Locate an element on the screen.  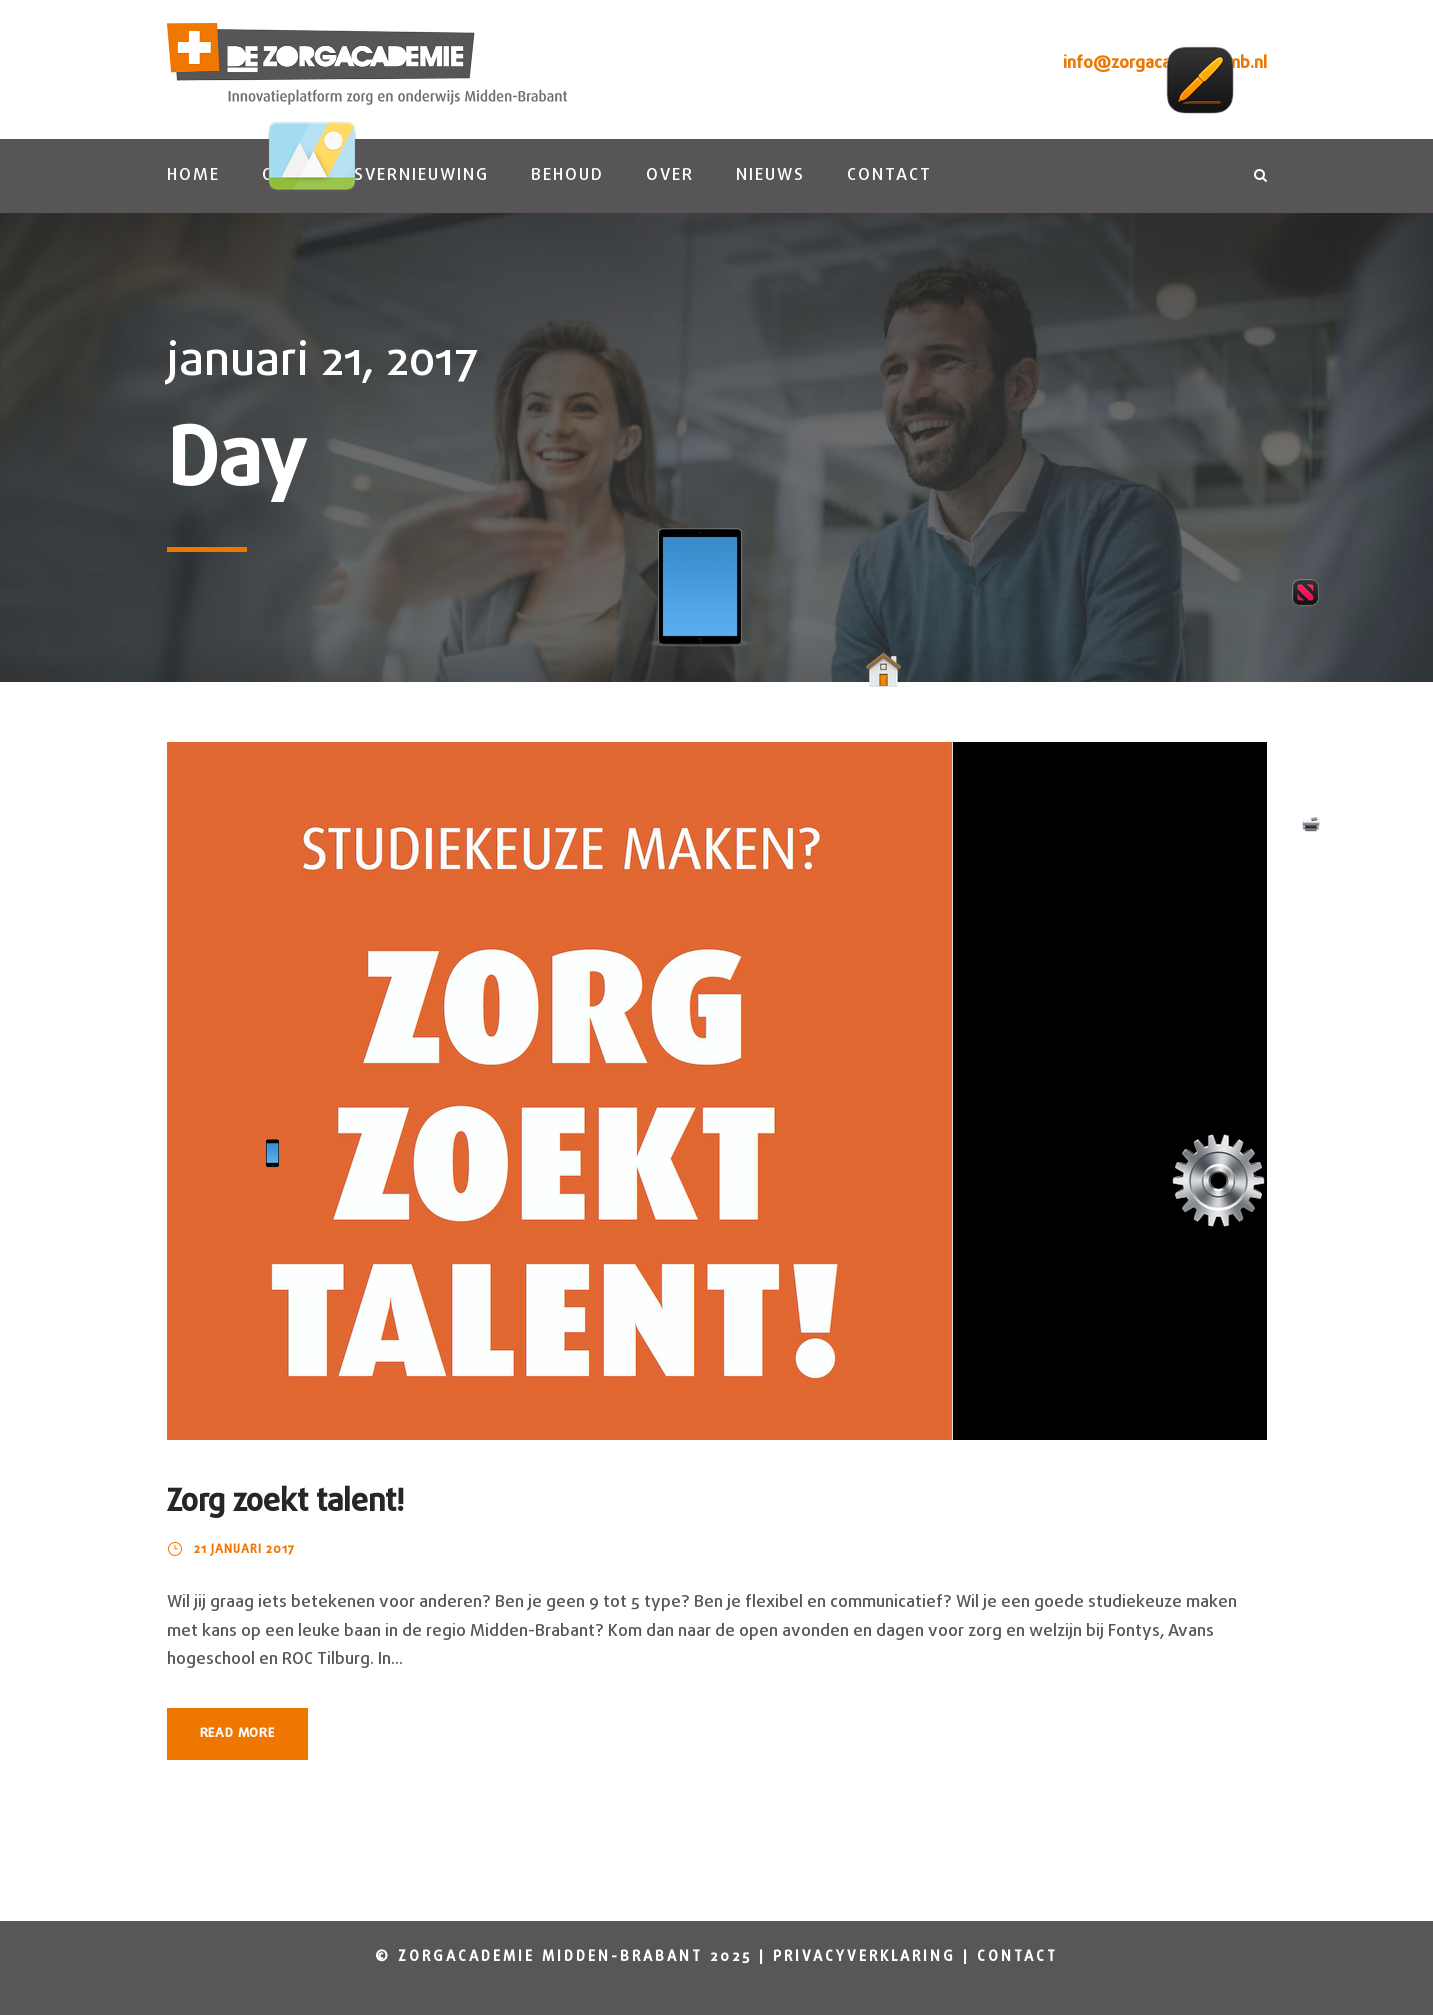
iPod Touch device connected to your system is located at coordinates (272, 1153).